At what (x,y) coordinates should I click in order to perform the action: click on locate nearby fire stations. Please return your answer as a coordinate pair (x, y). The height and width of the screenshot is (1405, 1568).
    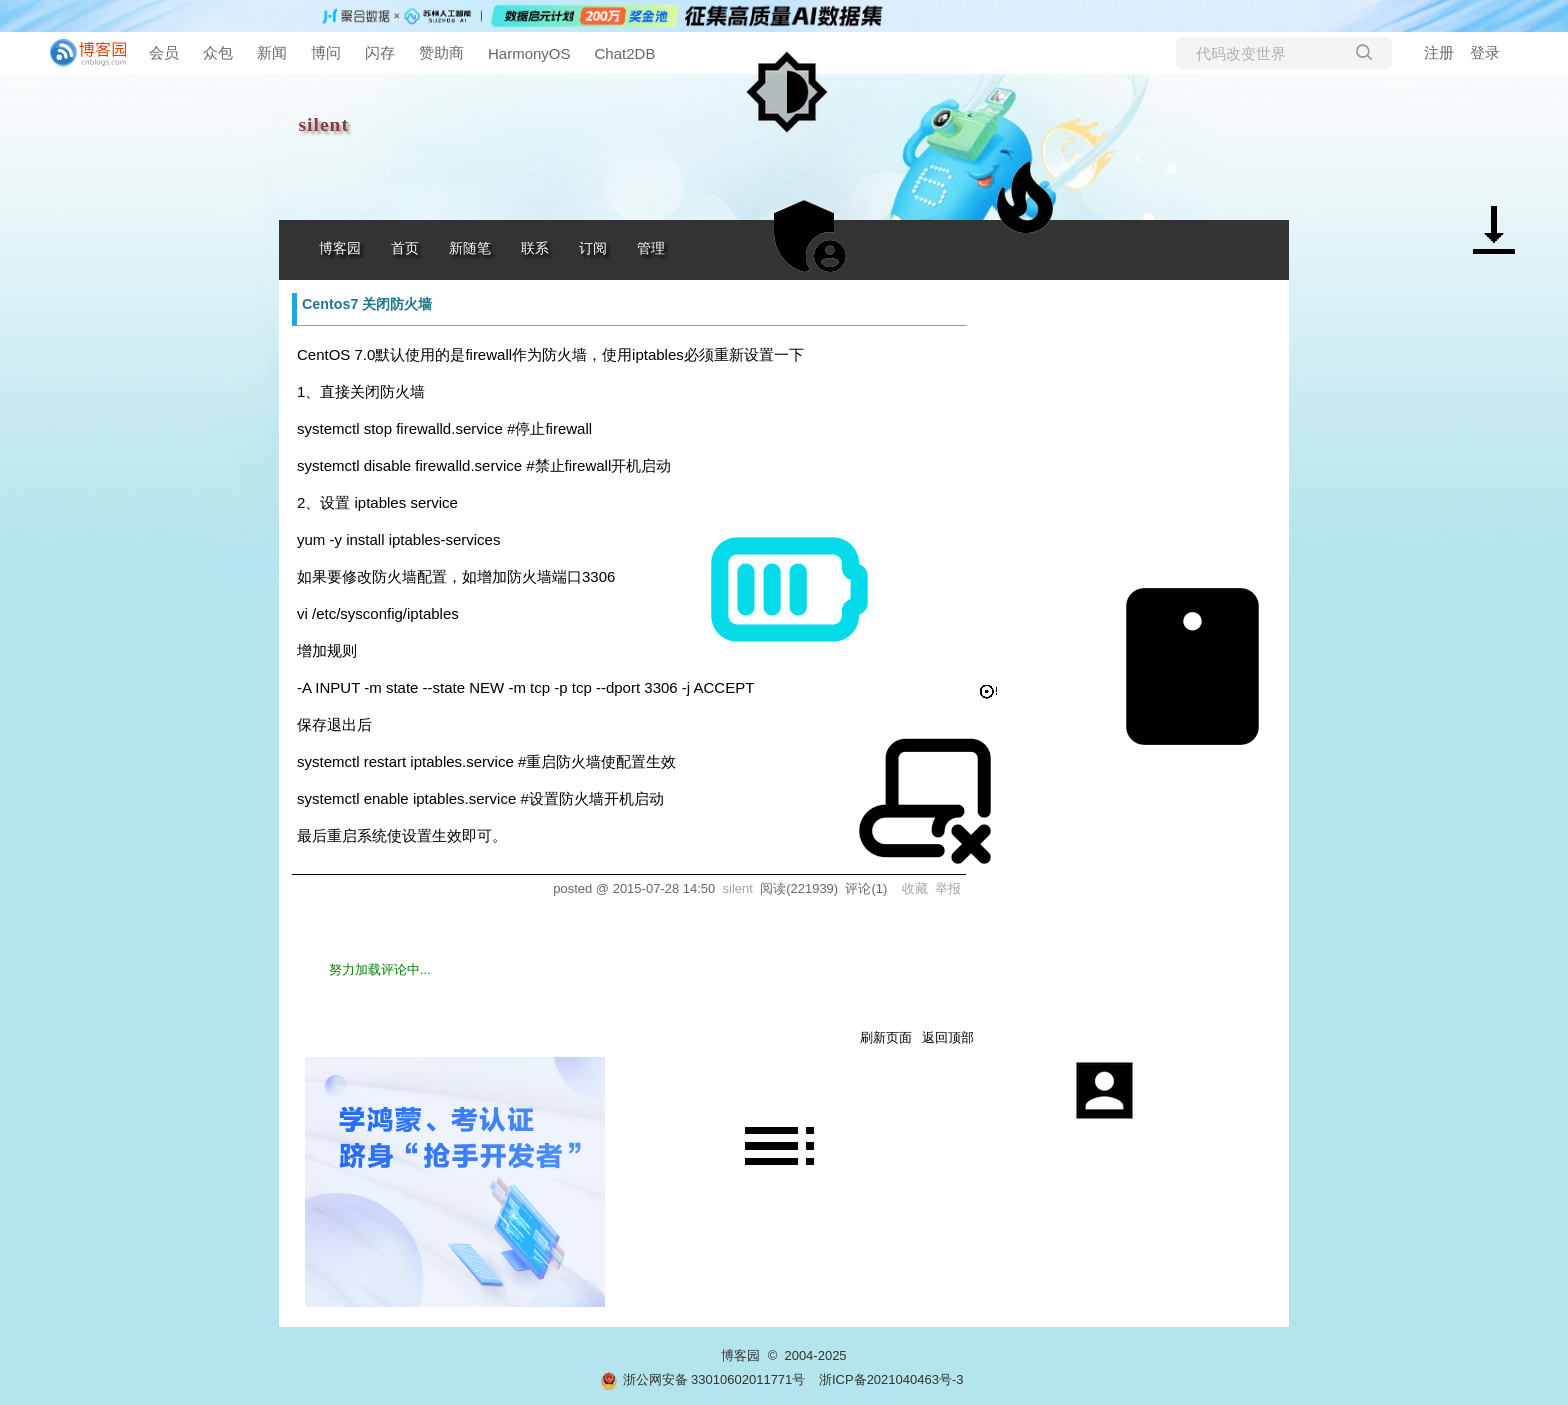
    Looking at the image, I should click on (1025, 198).